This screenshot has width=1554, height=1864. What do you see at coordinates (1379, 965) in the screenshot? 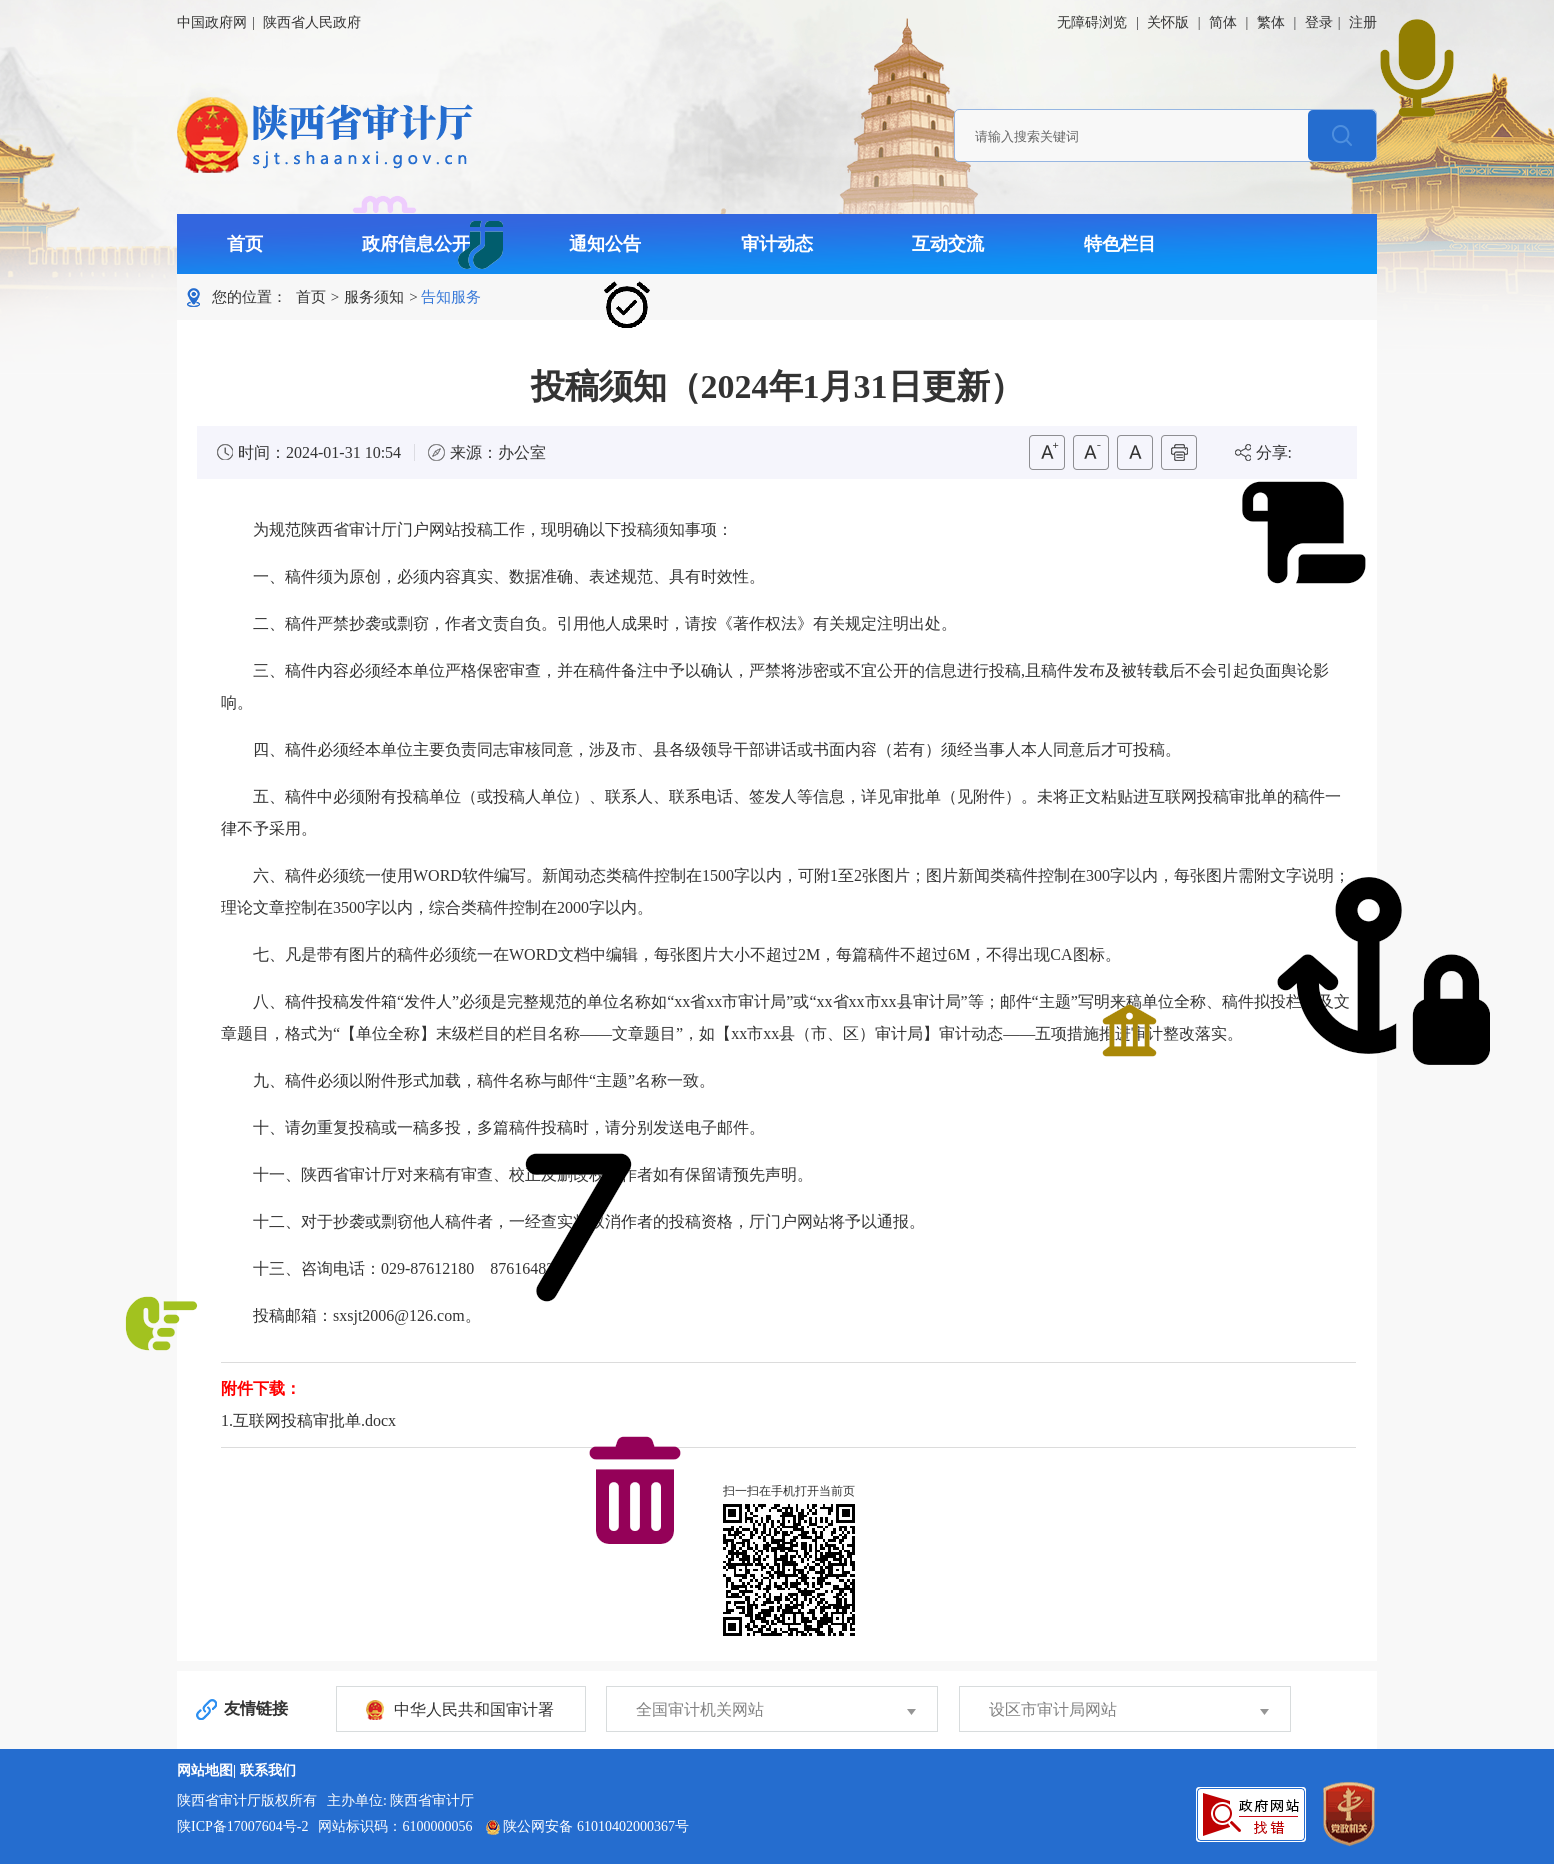
I see `lock or secure an anchor point` at bounding box center [1379, 965].